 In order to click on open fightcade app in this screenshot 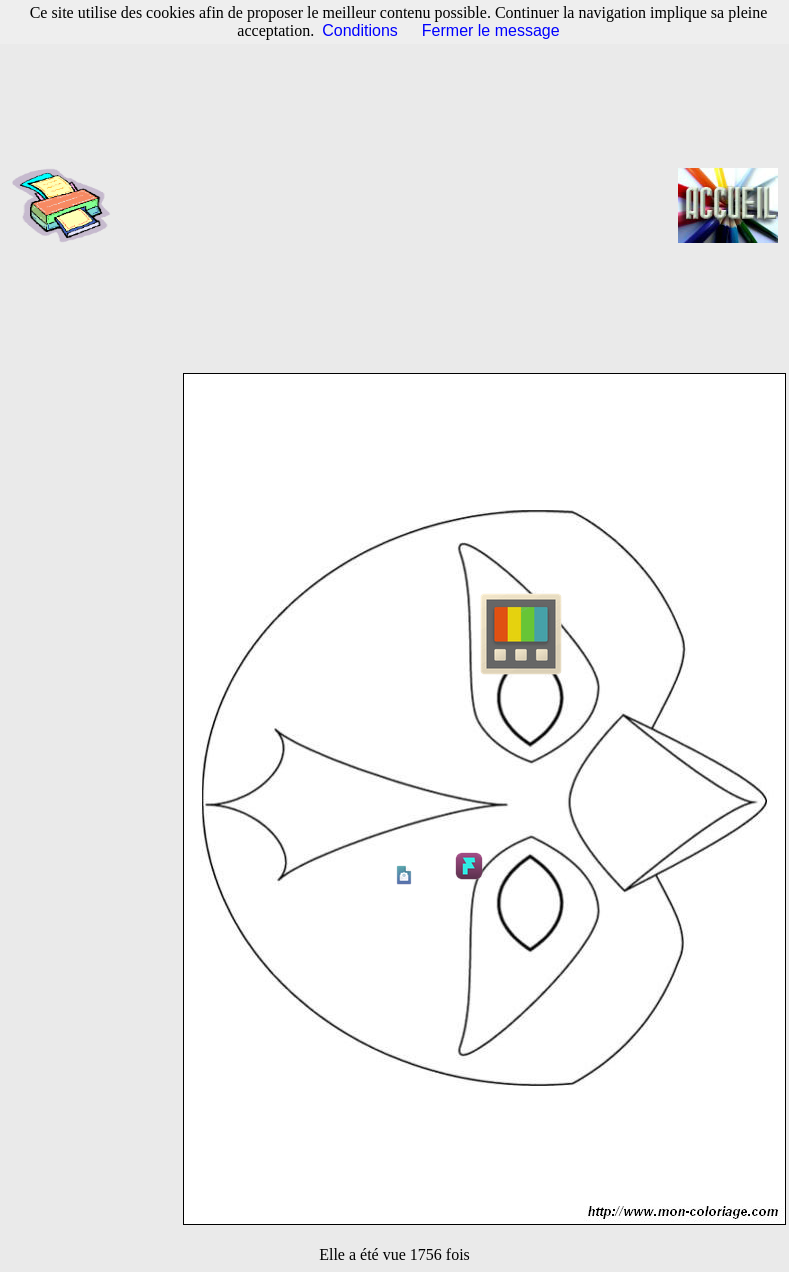, I will do `click(469, 866)`.